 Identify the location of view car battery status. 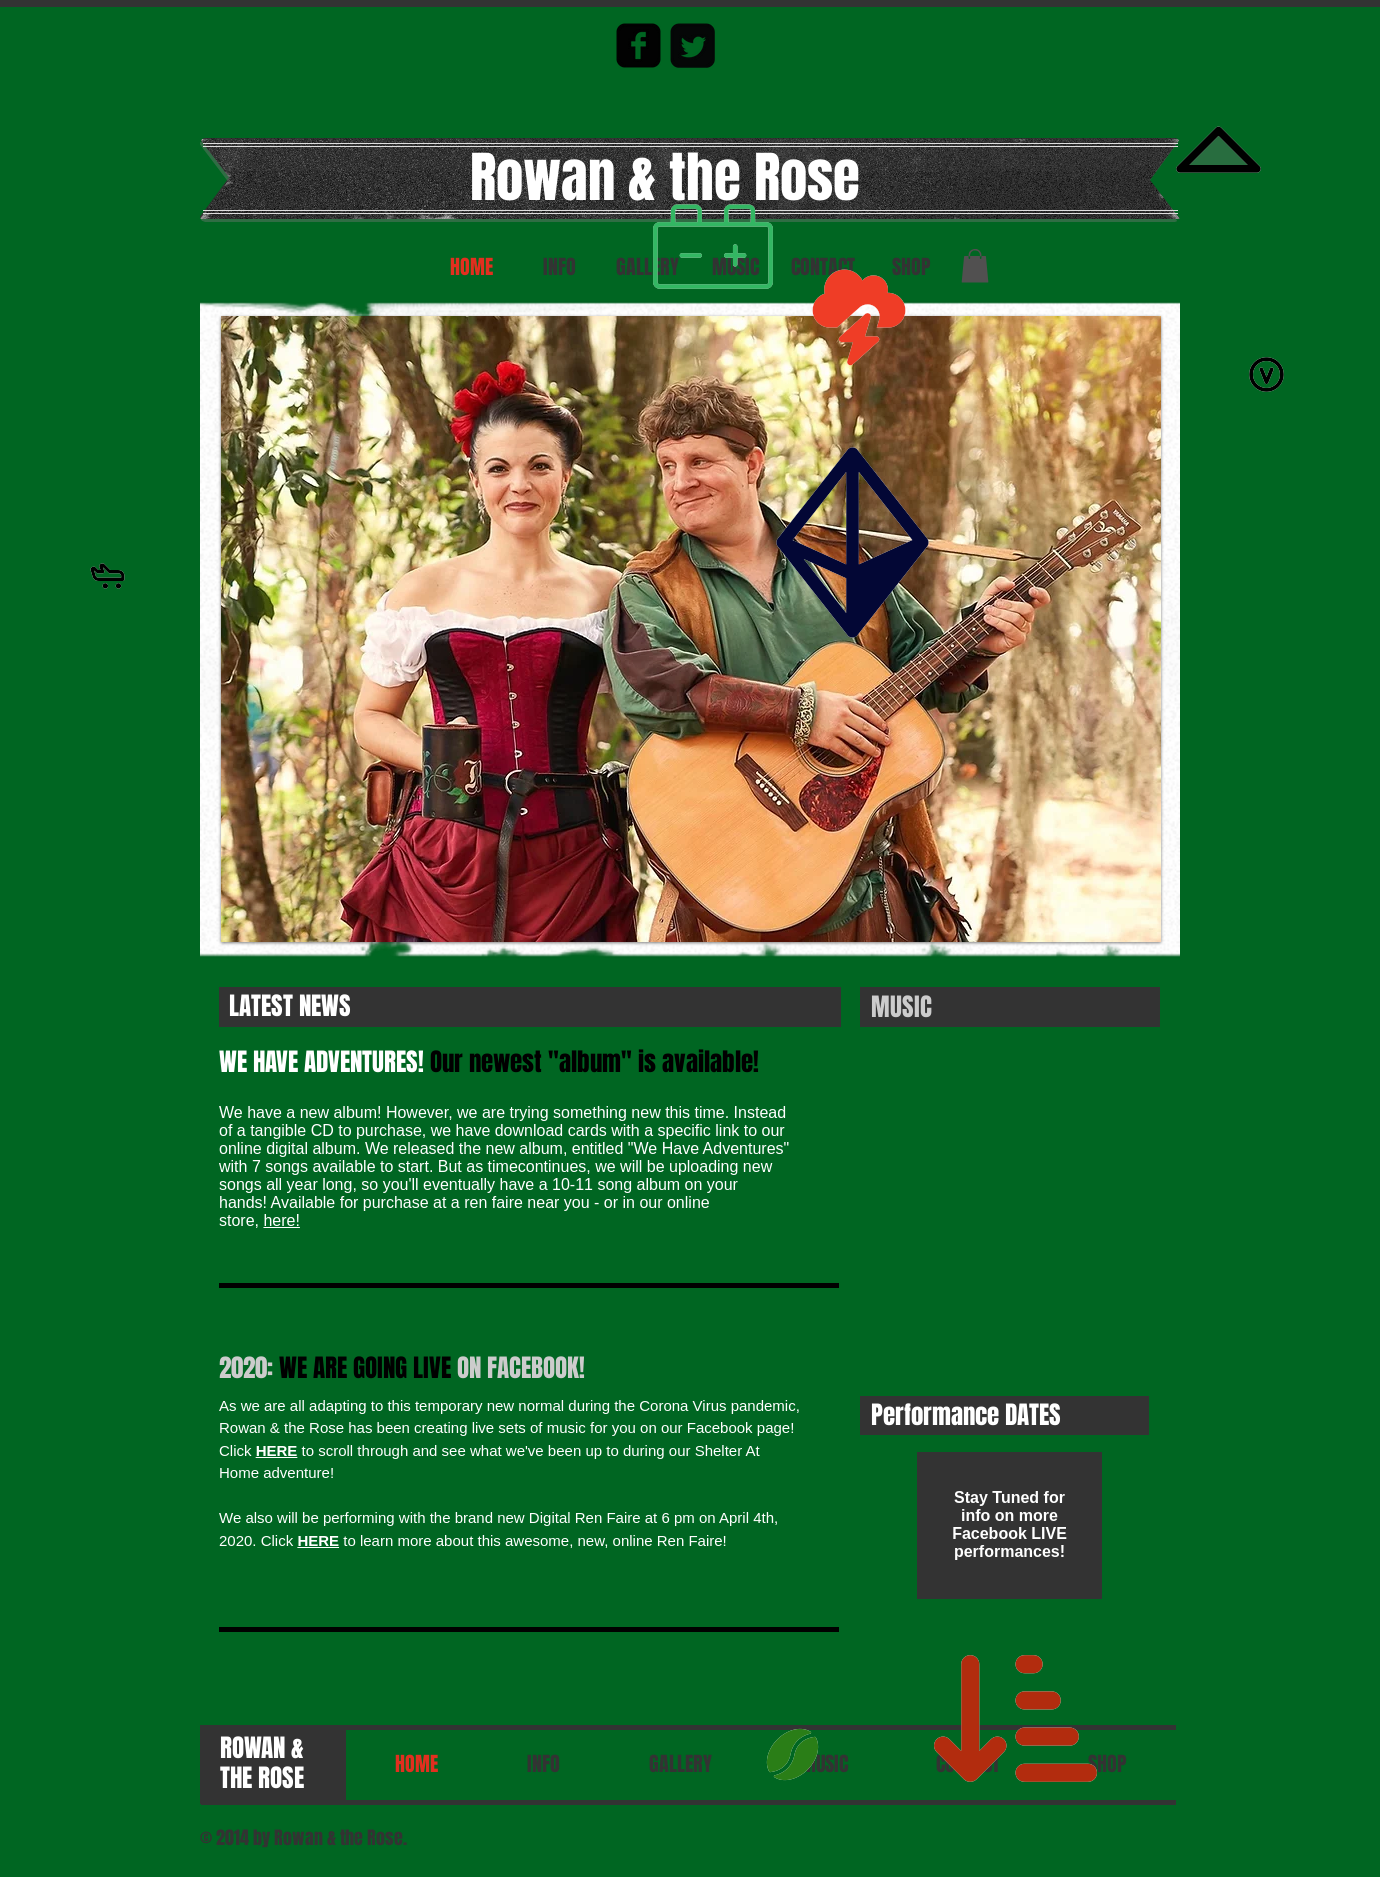
(713, 251).